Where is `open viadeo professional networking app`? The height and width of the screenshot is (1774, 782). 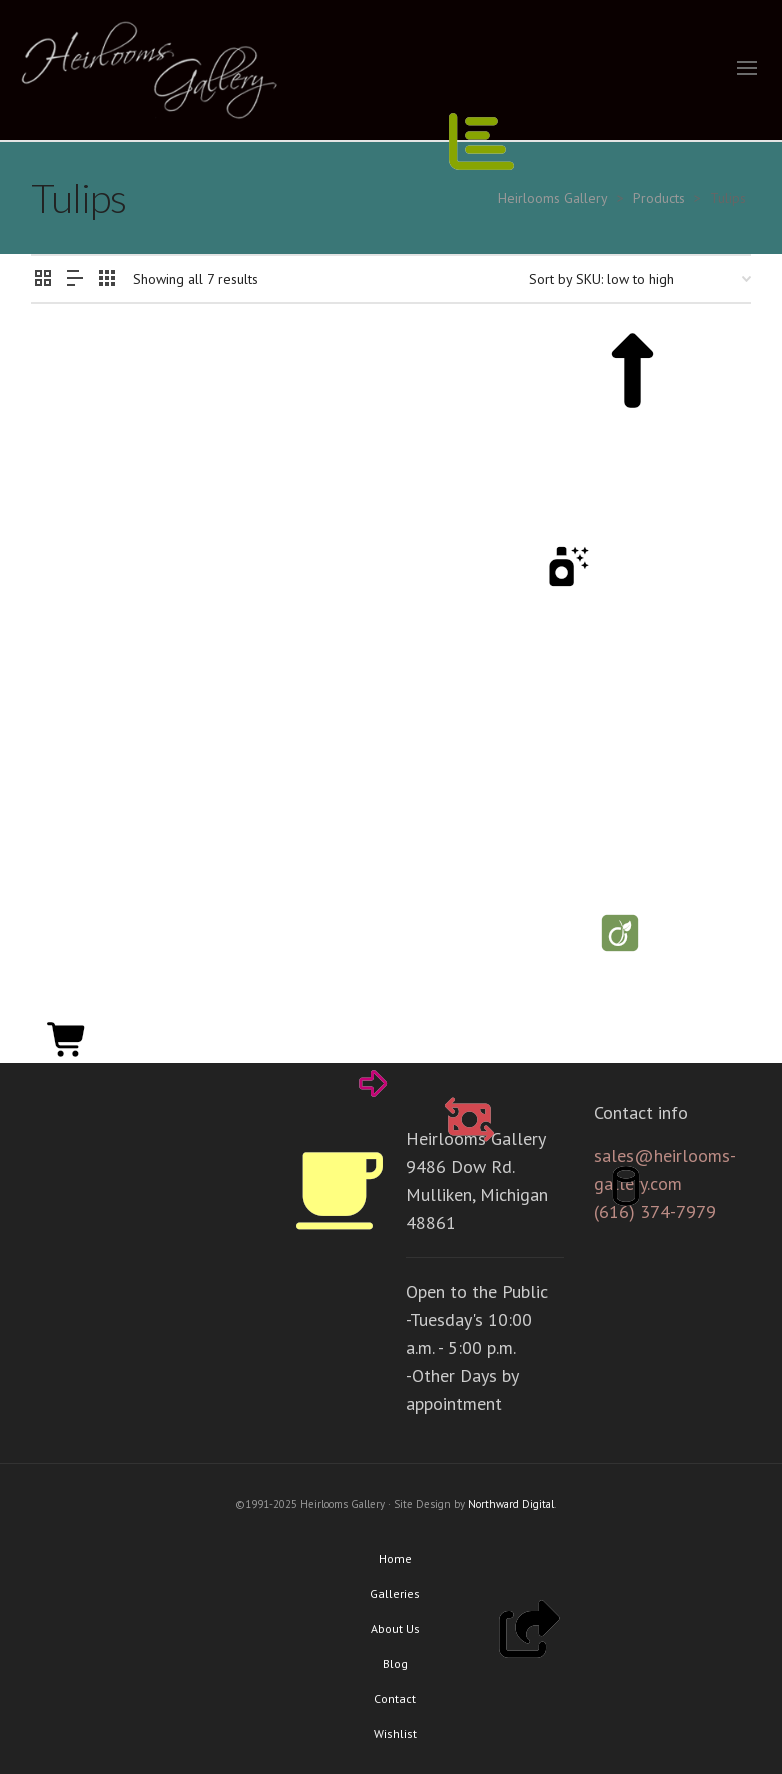 open viadeo professional networking app is located at coordinates (620, 933).